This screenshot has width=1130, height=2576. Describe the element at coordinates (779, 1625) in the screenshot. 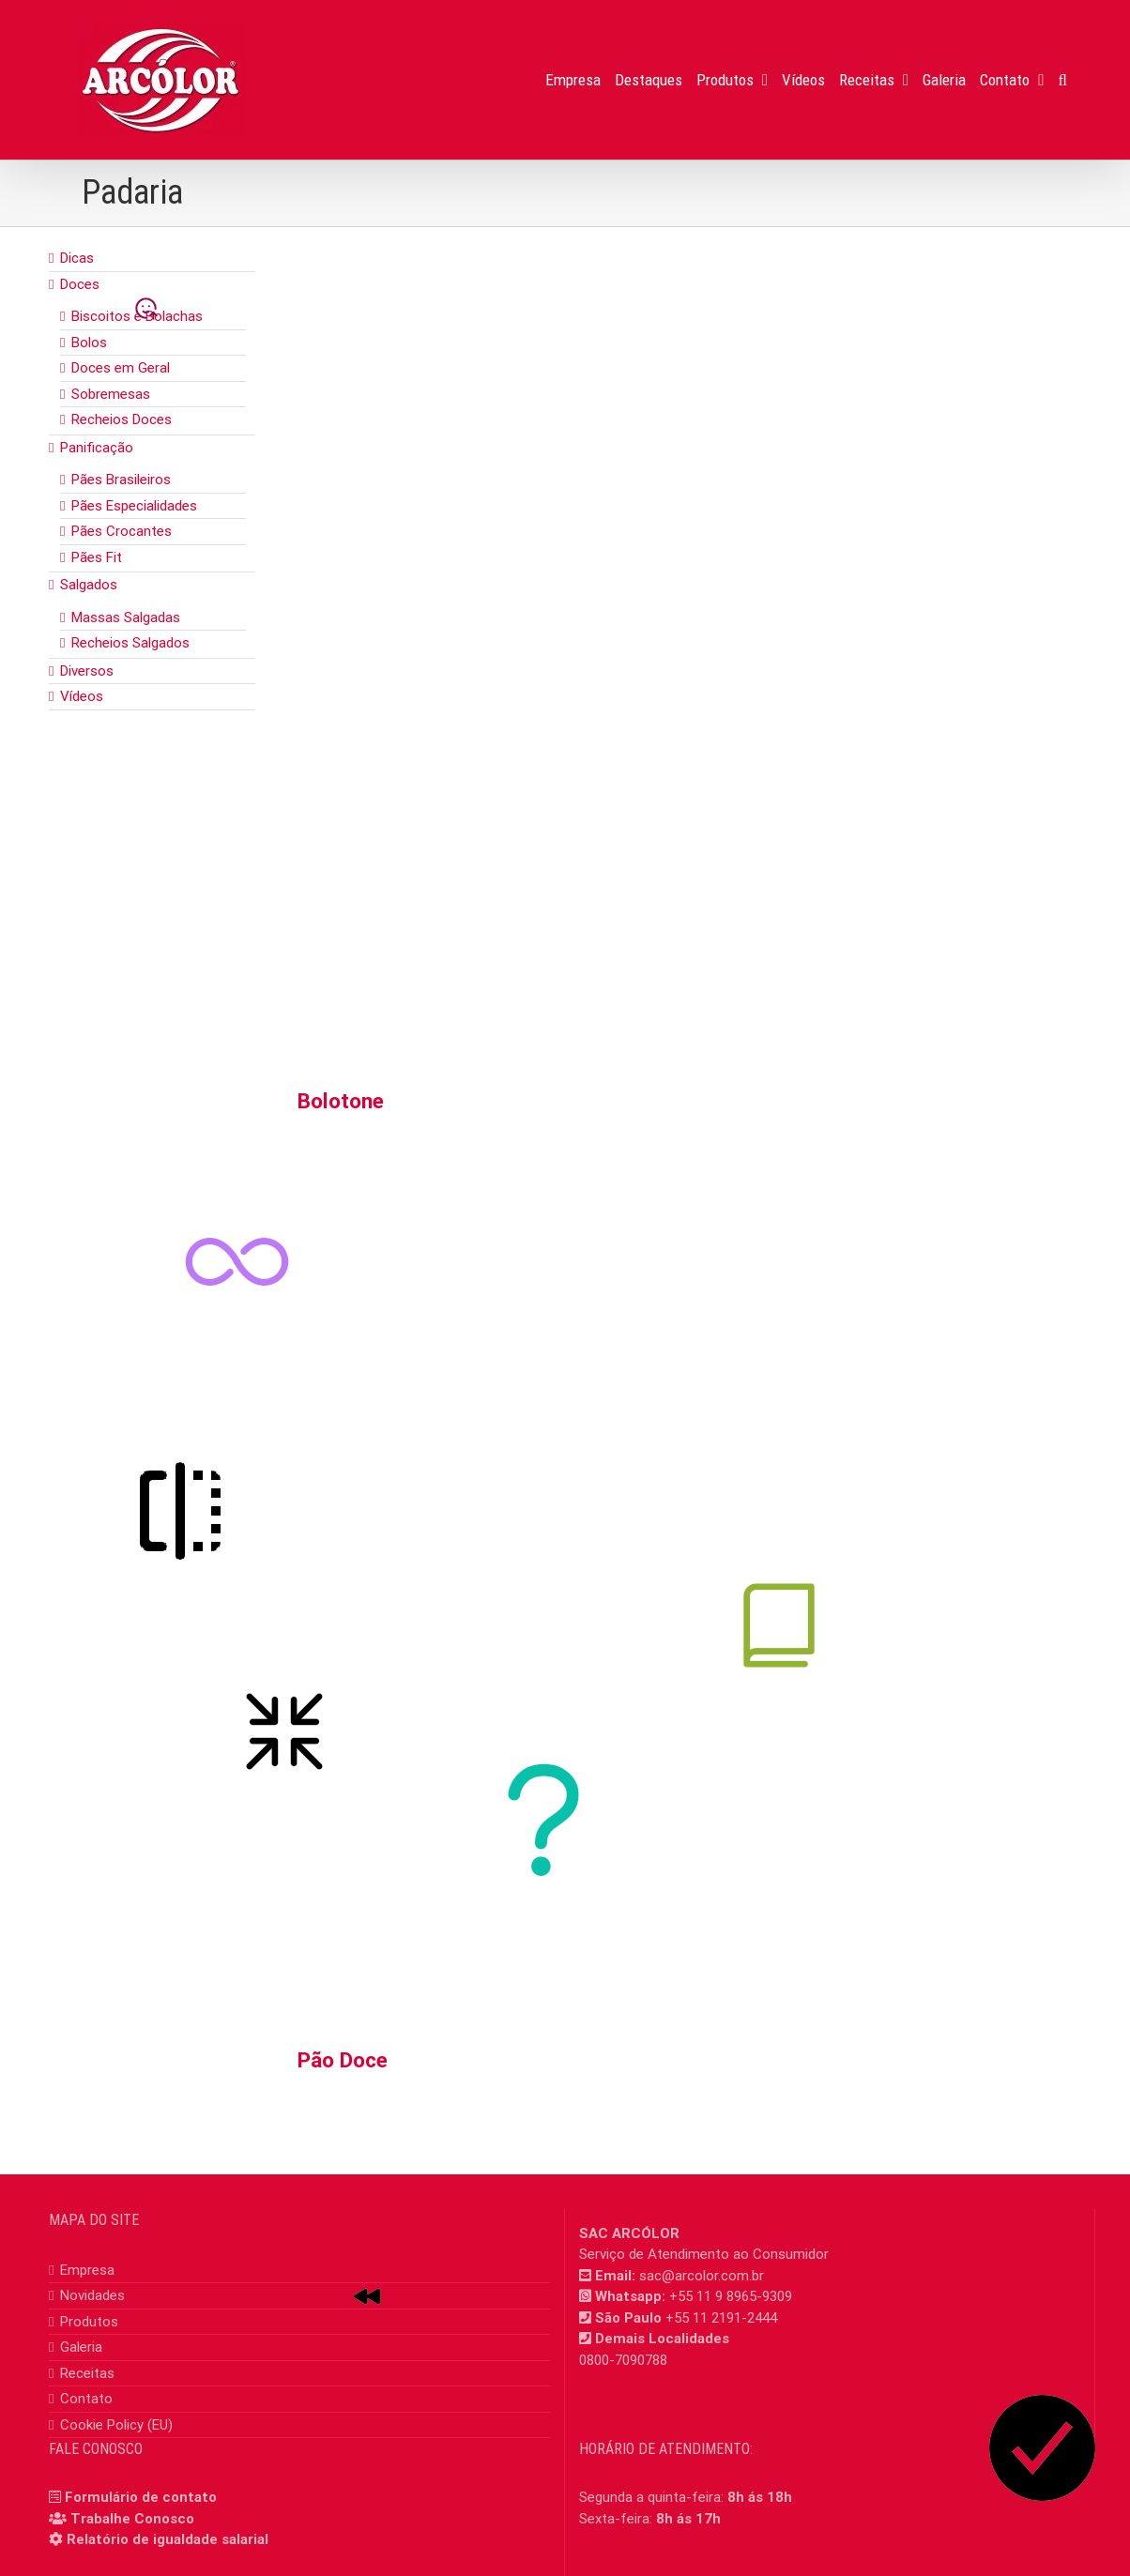

I see `open a book or reading app` at that location.